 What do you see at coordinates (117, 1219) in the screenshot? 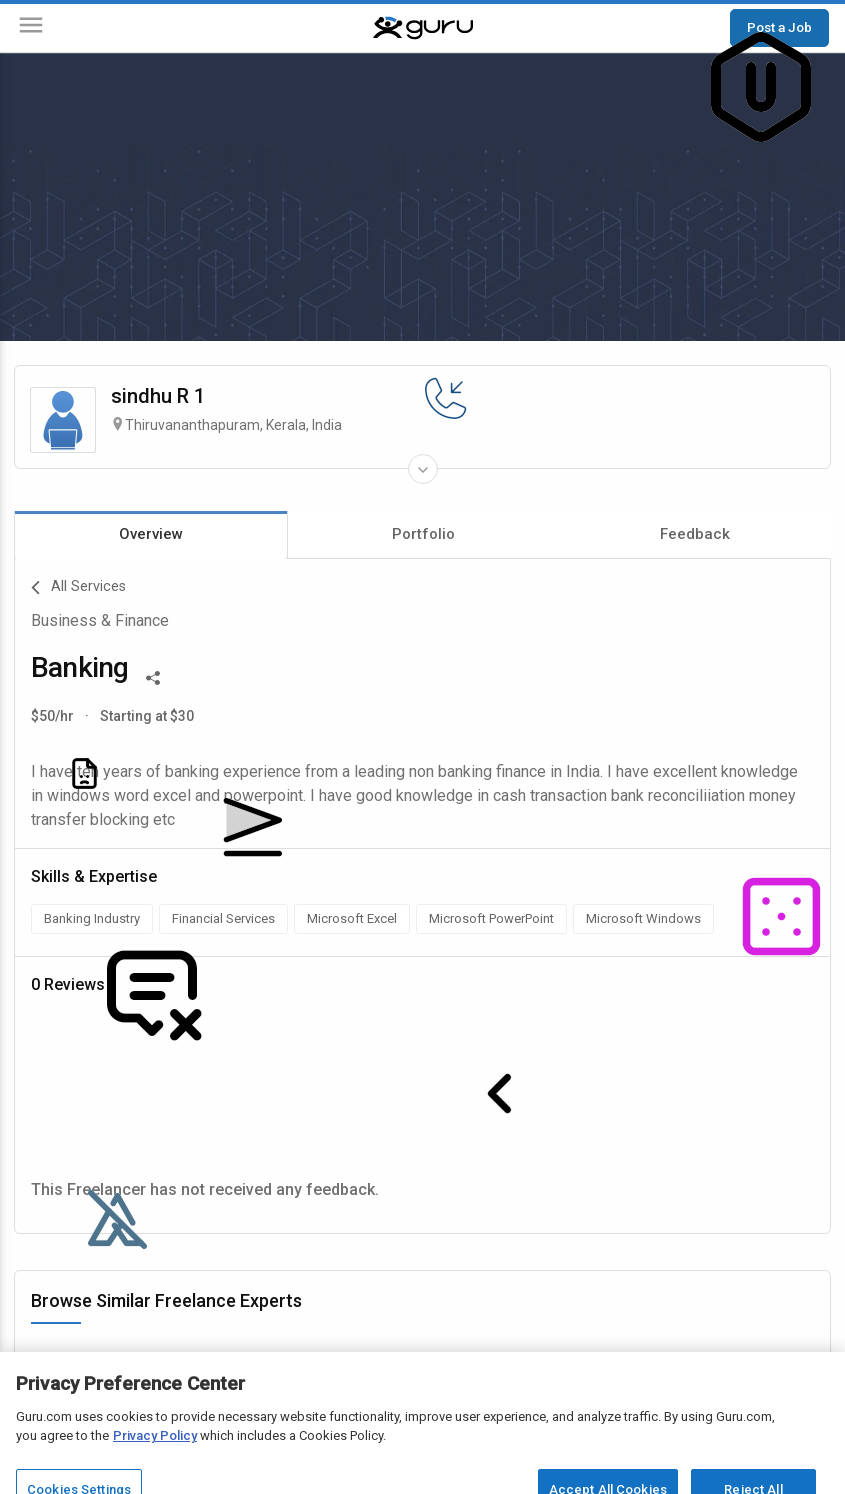
I see `camping site unavailable or closed` at bounding box center [117, 1219].